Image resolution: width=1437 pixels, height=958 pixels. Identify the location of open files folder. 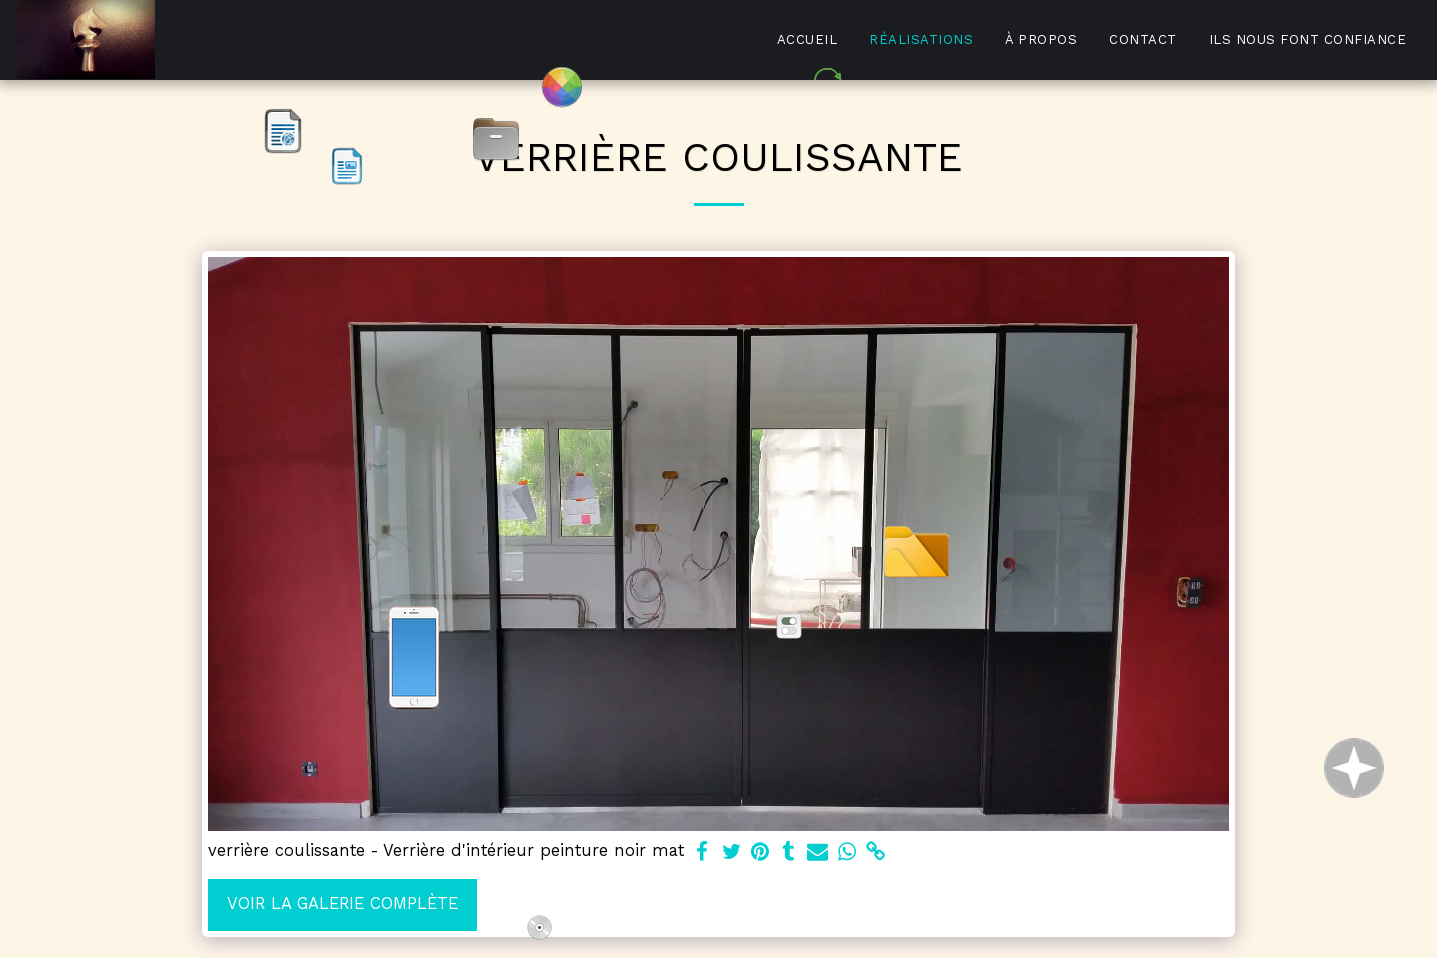
(916, 553).